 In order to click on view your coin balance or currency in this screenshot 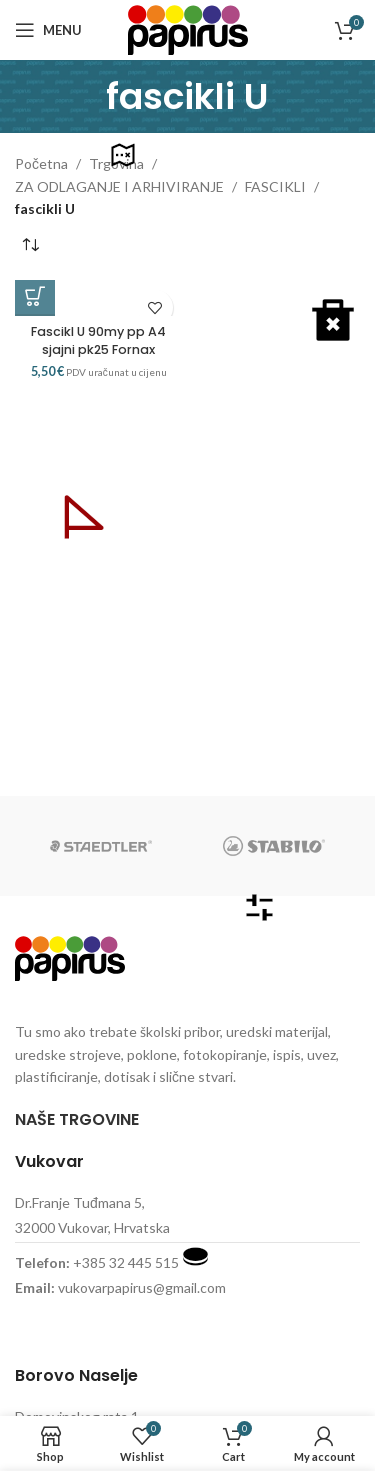, I will do `click(195, 1256)`.